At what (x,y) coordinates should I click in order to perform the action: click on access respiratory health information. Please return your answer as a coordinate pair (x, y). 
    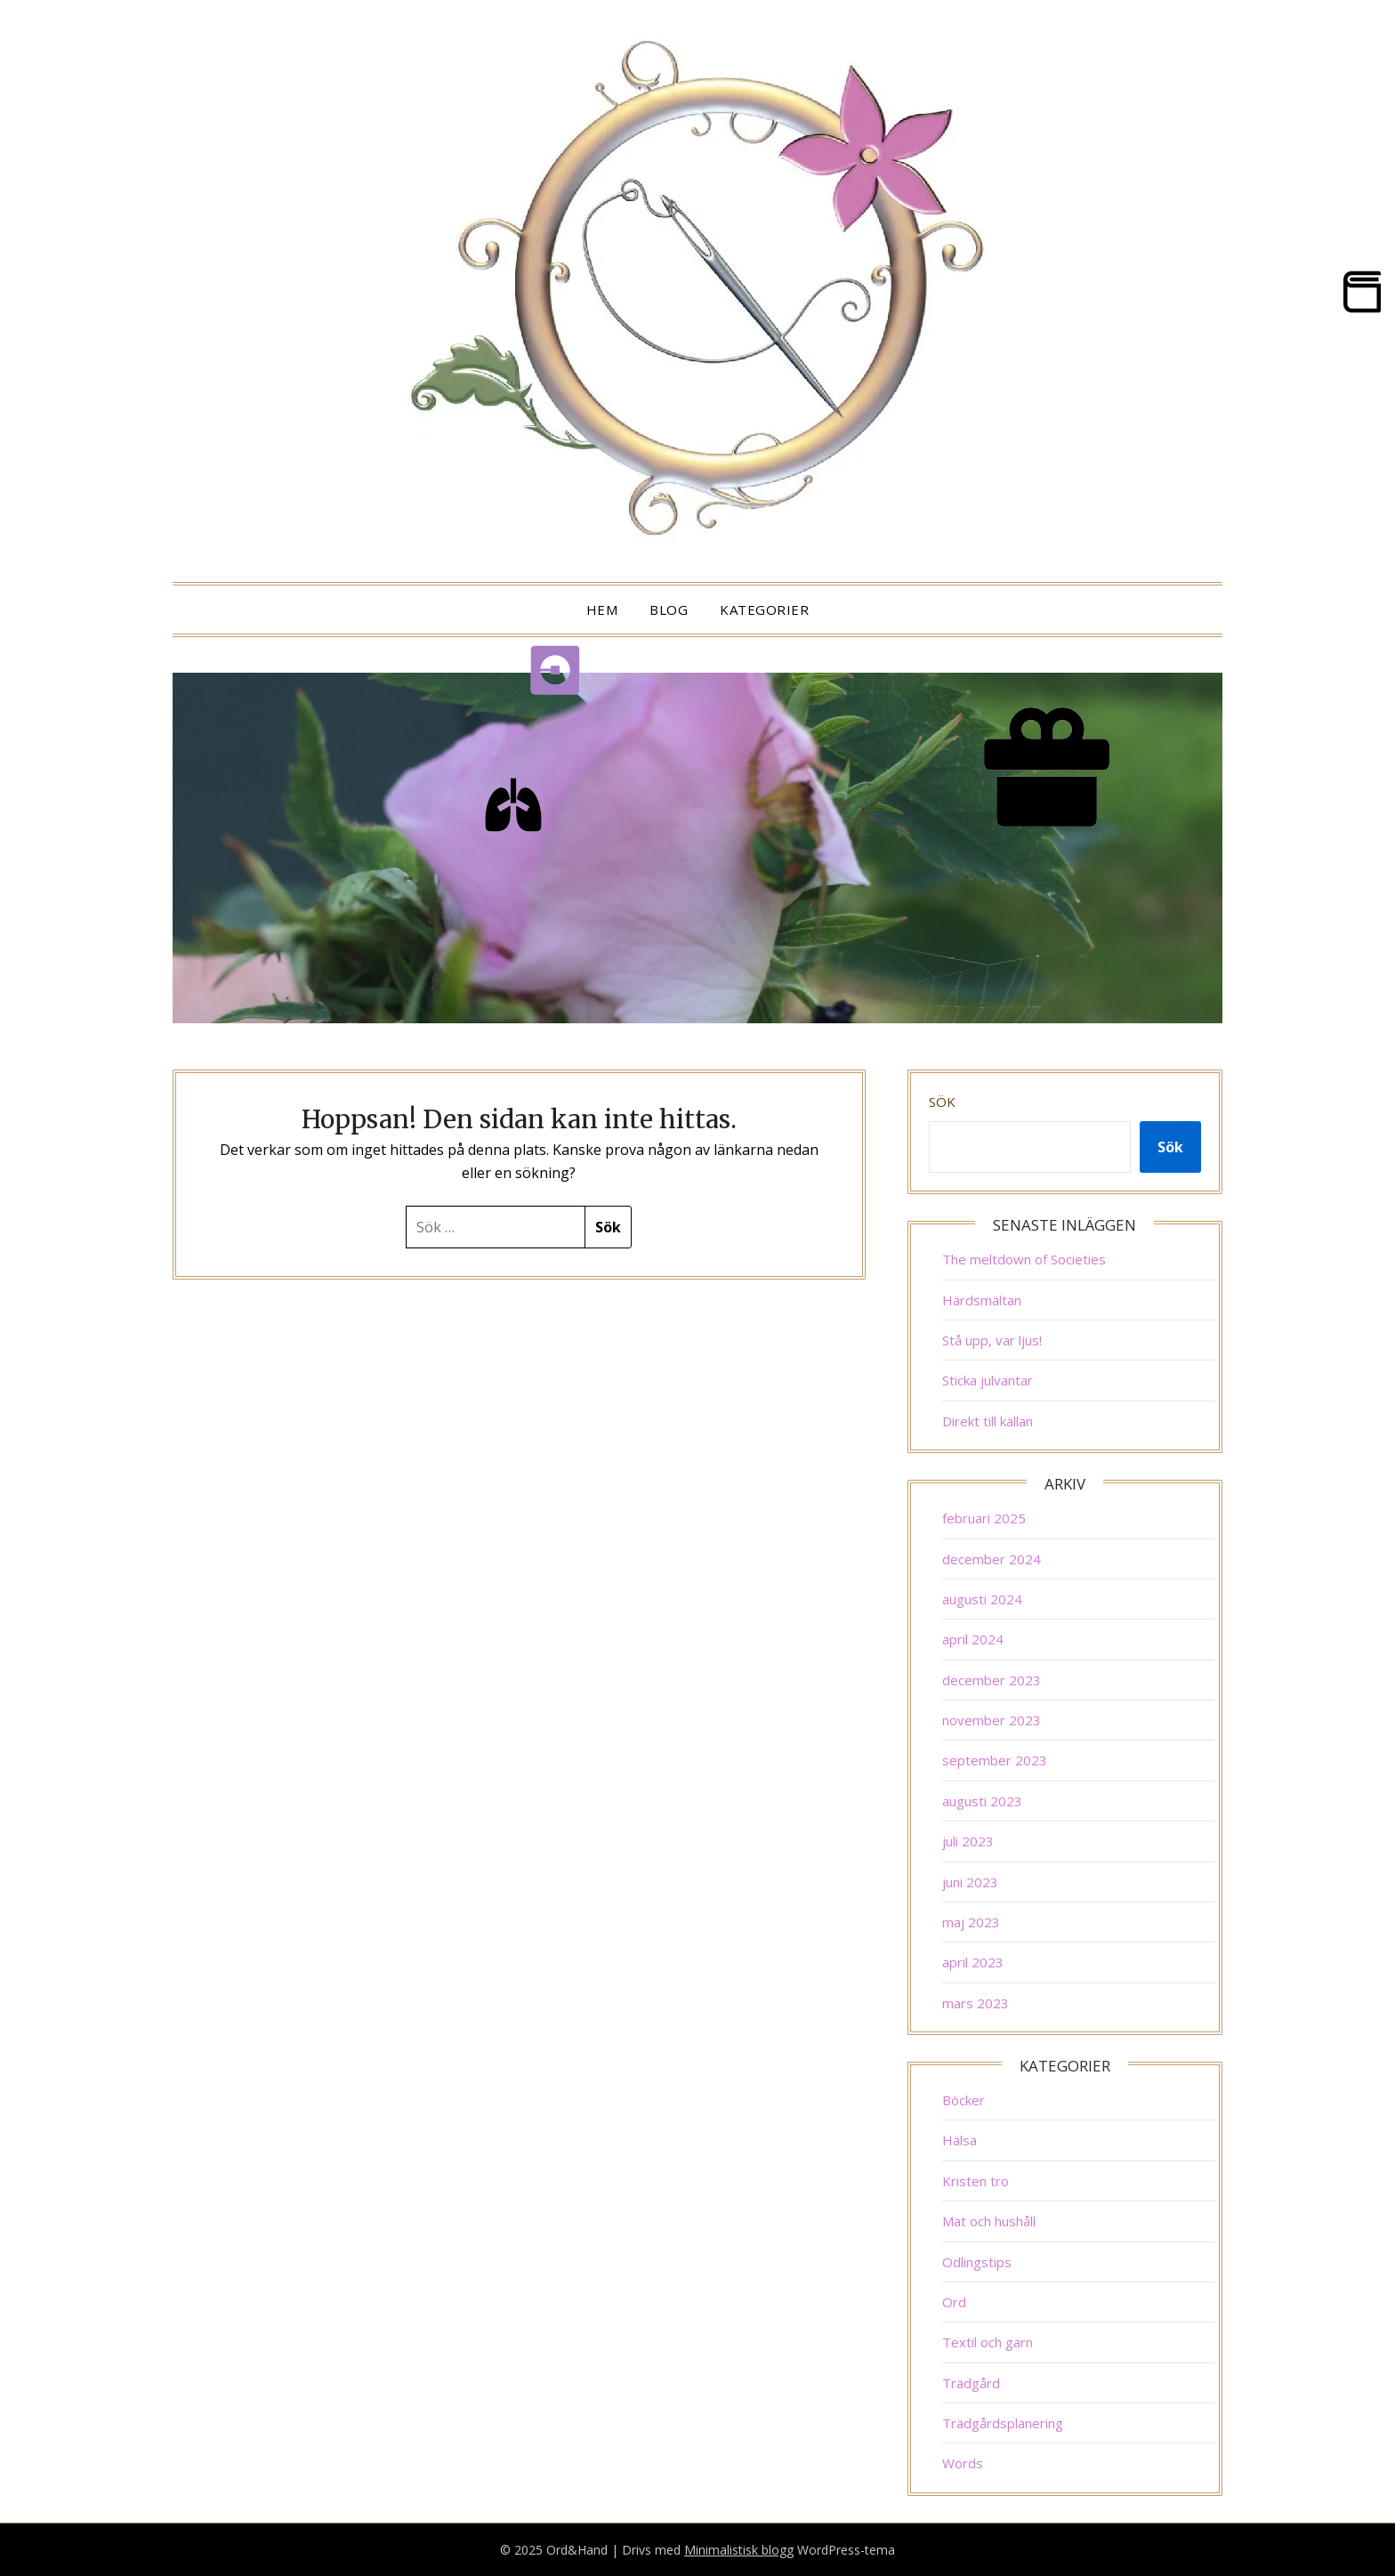
    Looking at the image, I should click on (513, 806).